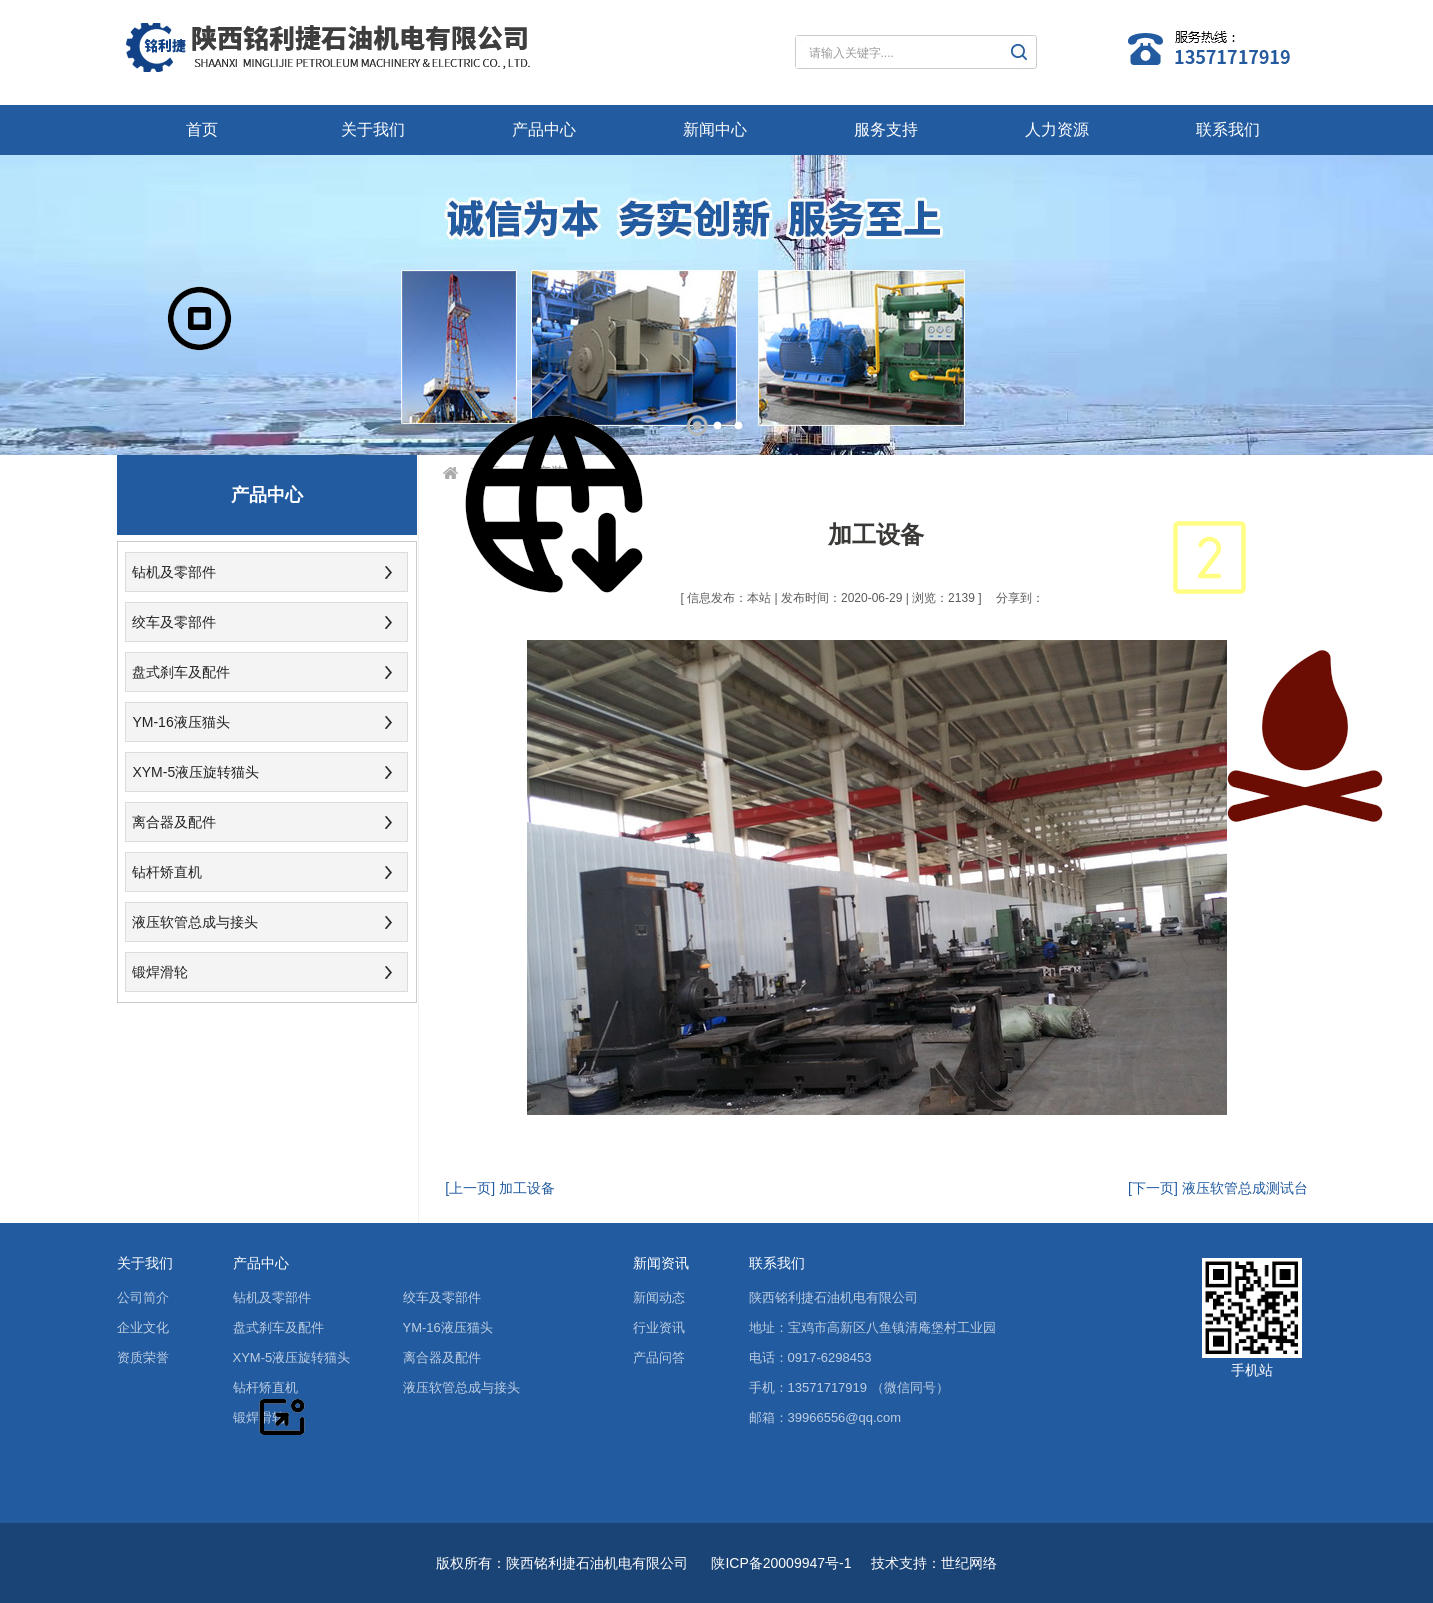 Image resolution: width=1433 pixels, height=1603 pixels. Describe the element at coordinates (282, 1417) in the screenshot. I see `pin this item to quick access` at that location.